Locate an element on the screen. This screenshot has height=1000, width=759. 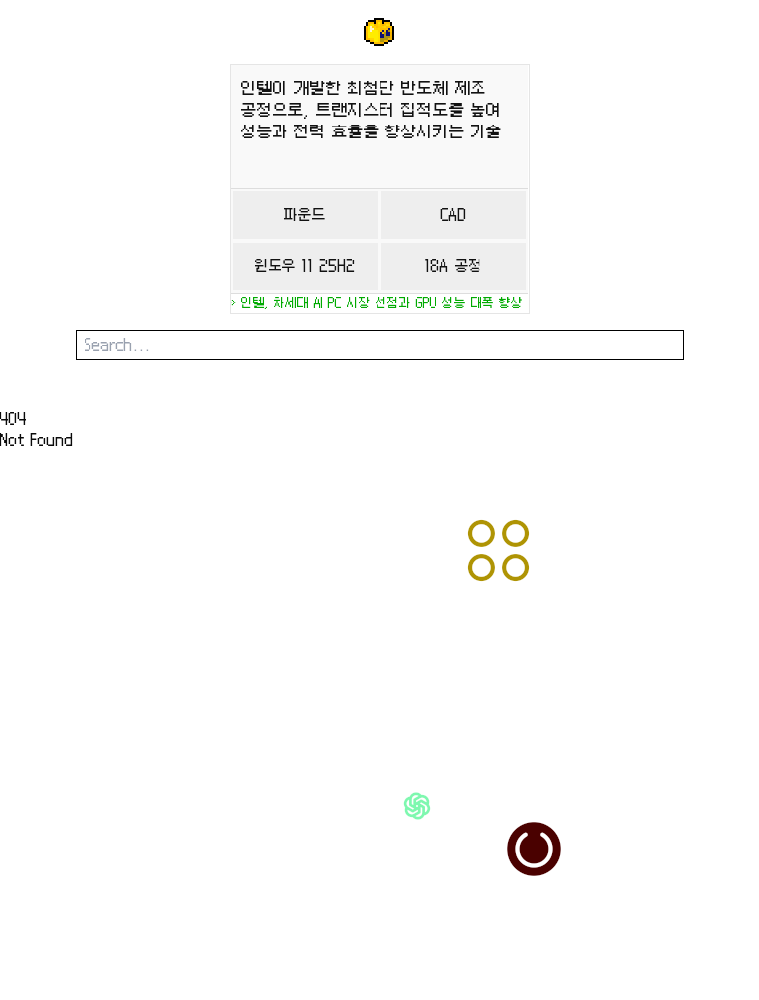
open the app drawer or launcher is located at coordinates (498, 550).